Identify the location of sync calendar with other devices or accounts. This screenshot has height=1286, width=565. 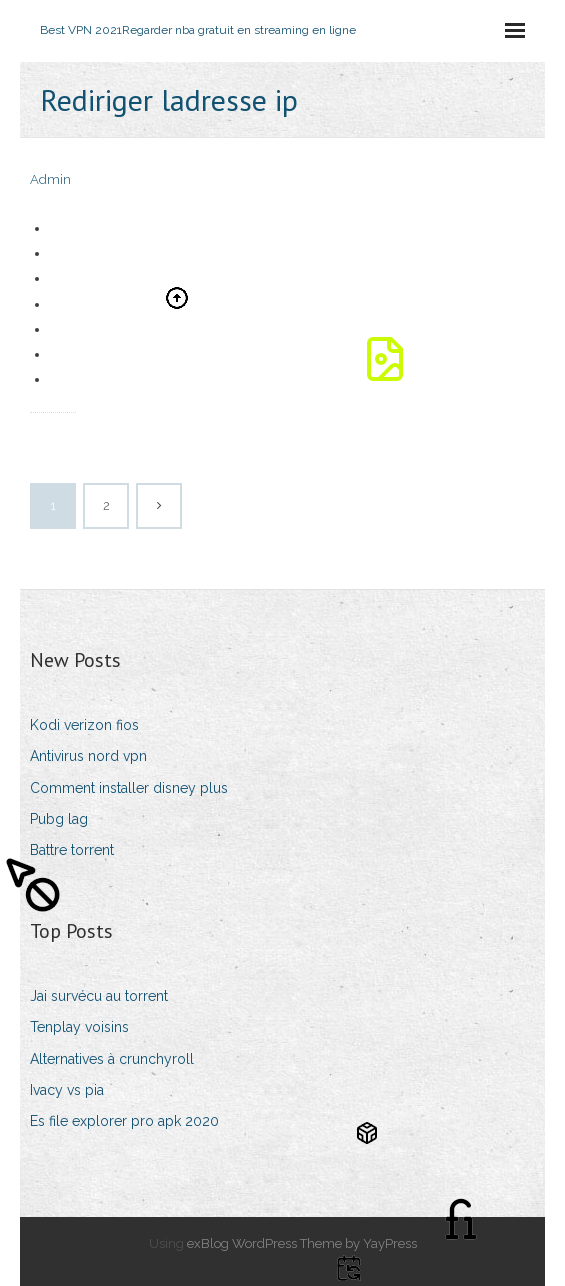
(349, 1268).